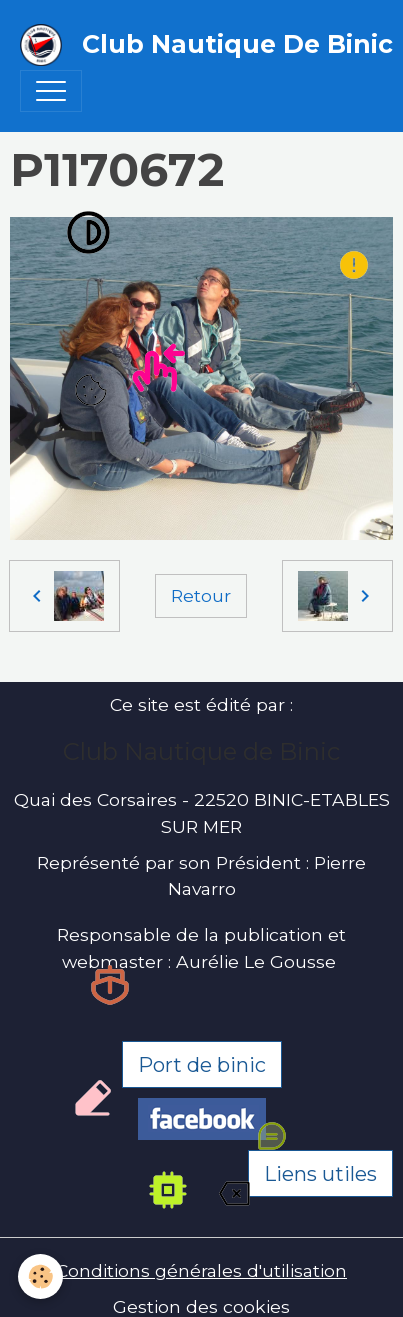 The image size is (403, 1317). Describe the element at coordinates (156, 369) in the screenshot. I see `swipe left to continue or dismiss` at that location.